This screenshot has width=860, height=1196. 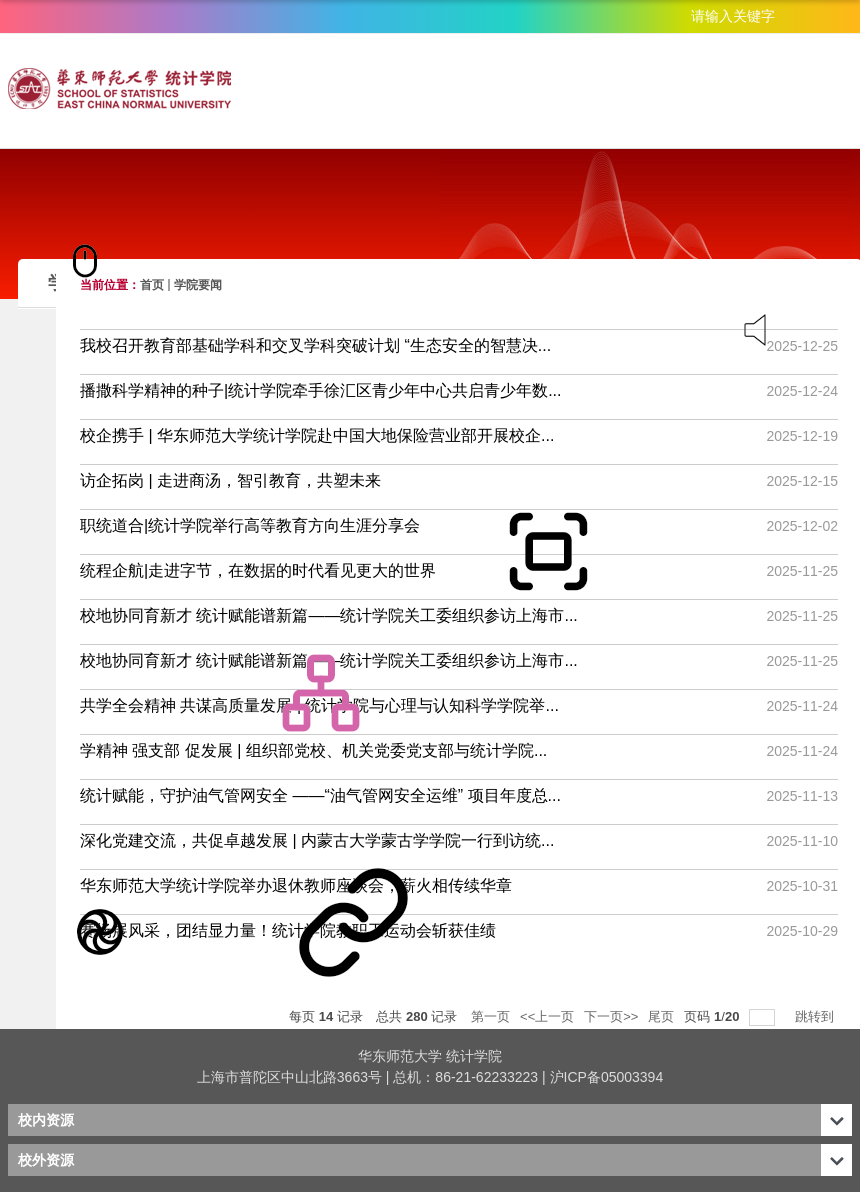 I want to click on copy or share a link, so click(x=353, y=922).